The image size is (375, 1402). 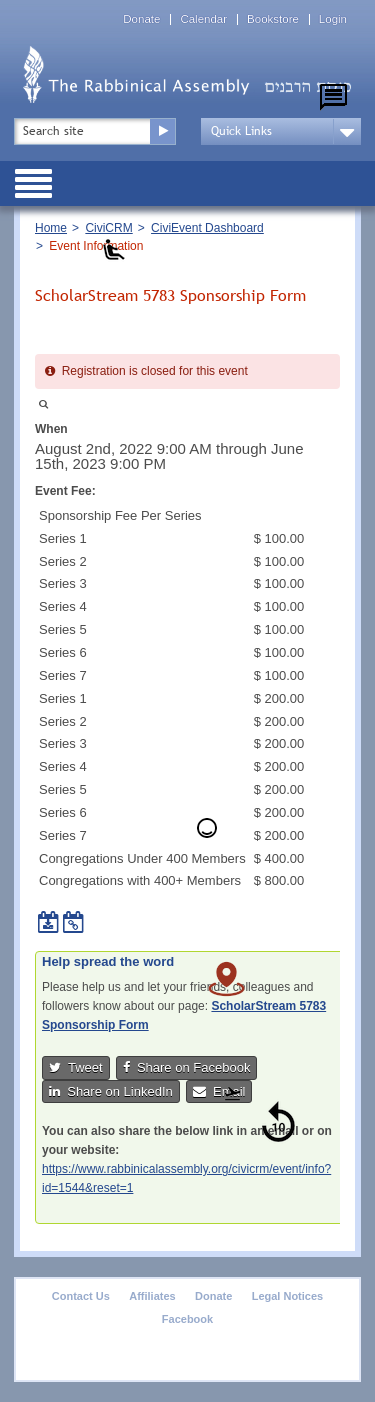 What do you see at coordinates (278, 1123) in the screenshot?
I see `replay the last 10 seconds` at bounding box center [278, 1123].